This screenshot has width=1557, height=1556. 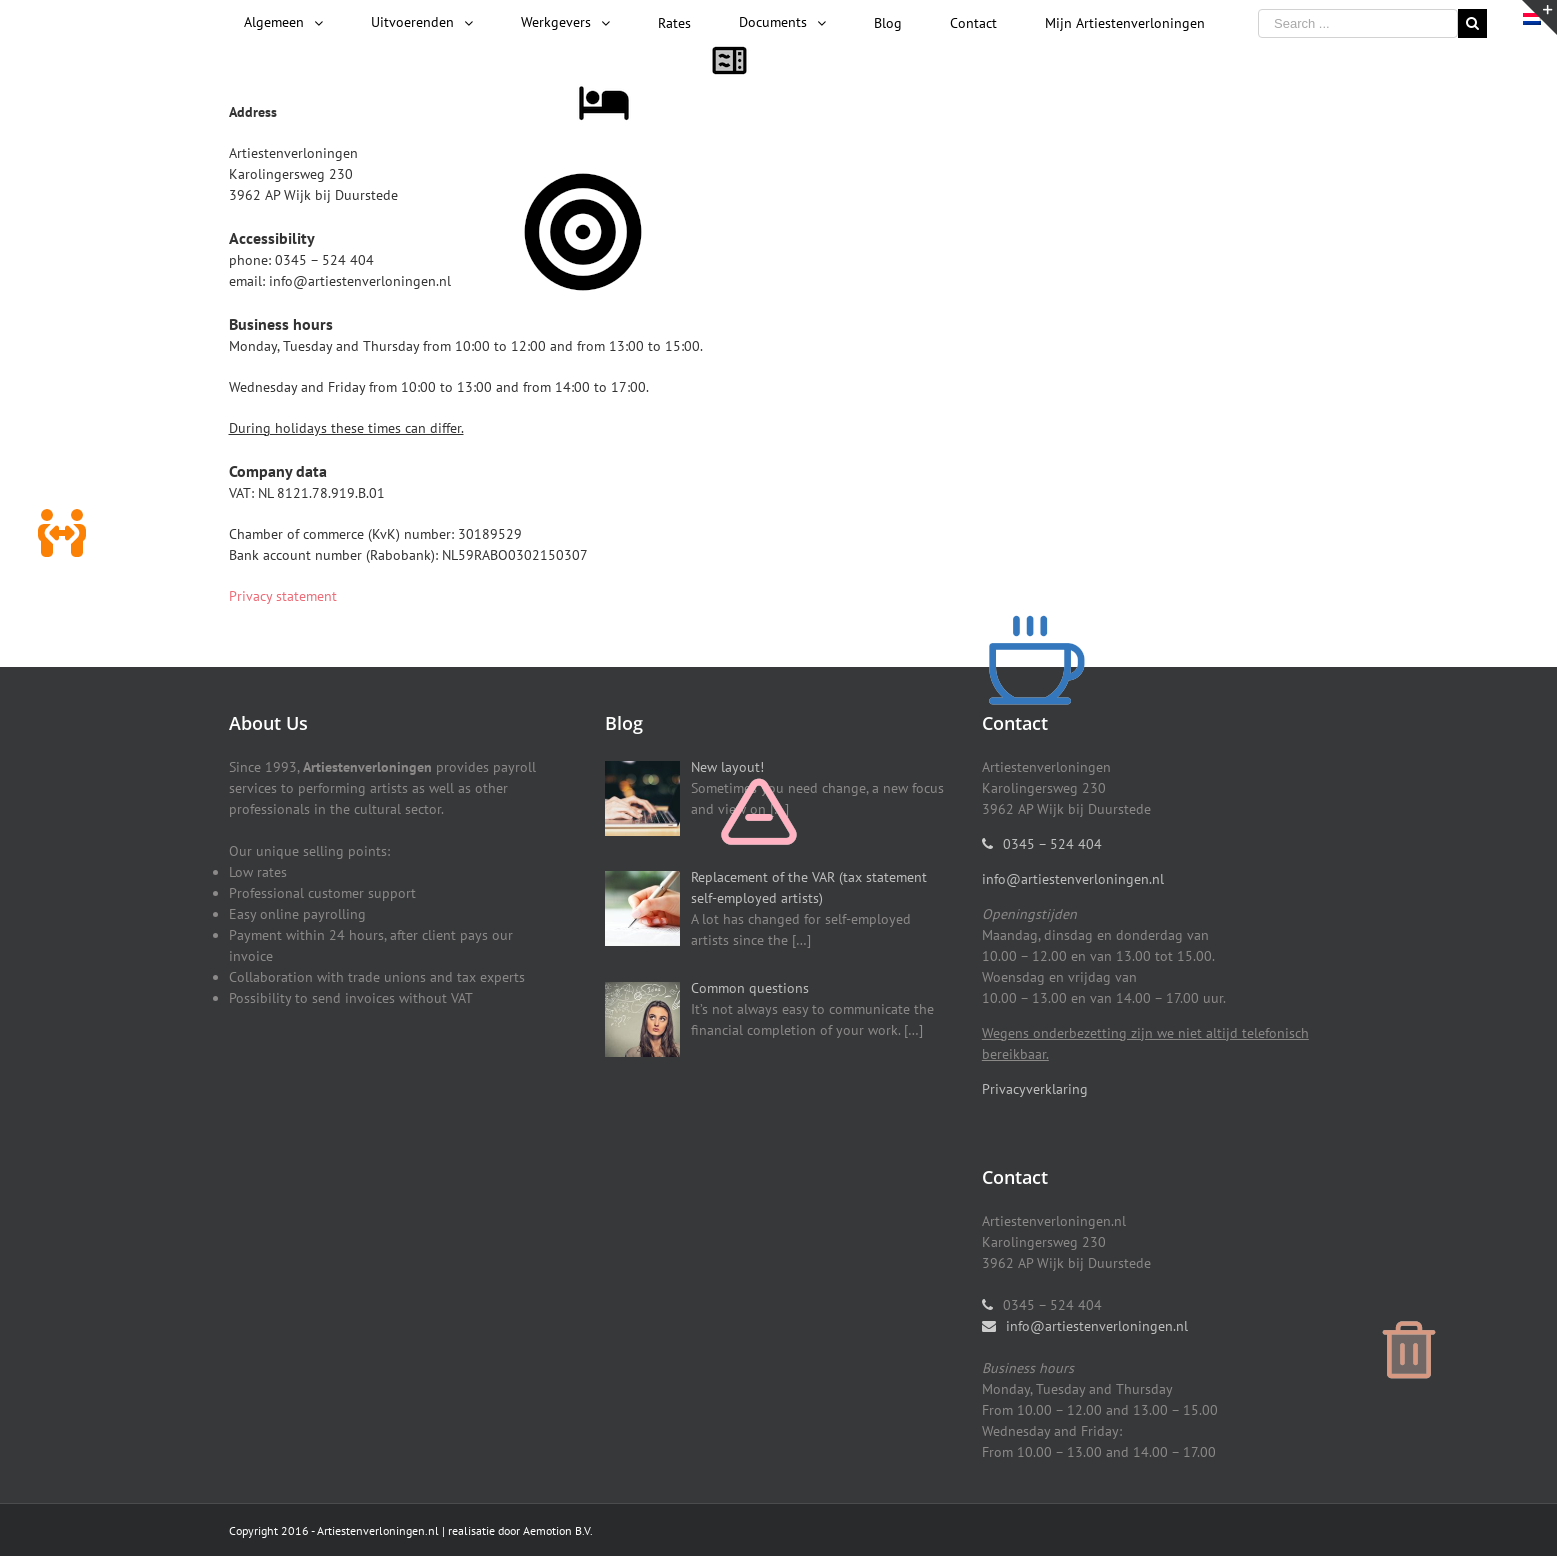 I want to click on reduce warning level or priority, so click(x=759, y=814).